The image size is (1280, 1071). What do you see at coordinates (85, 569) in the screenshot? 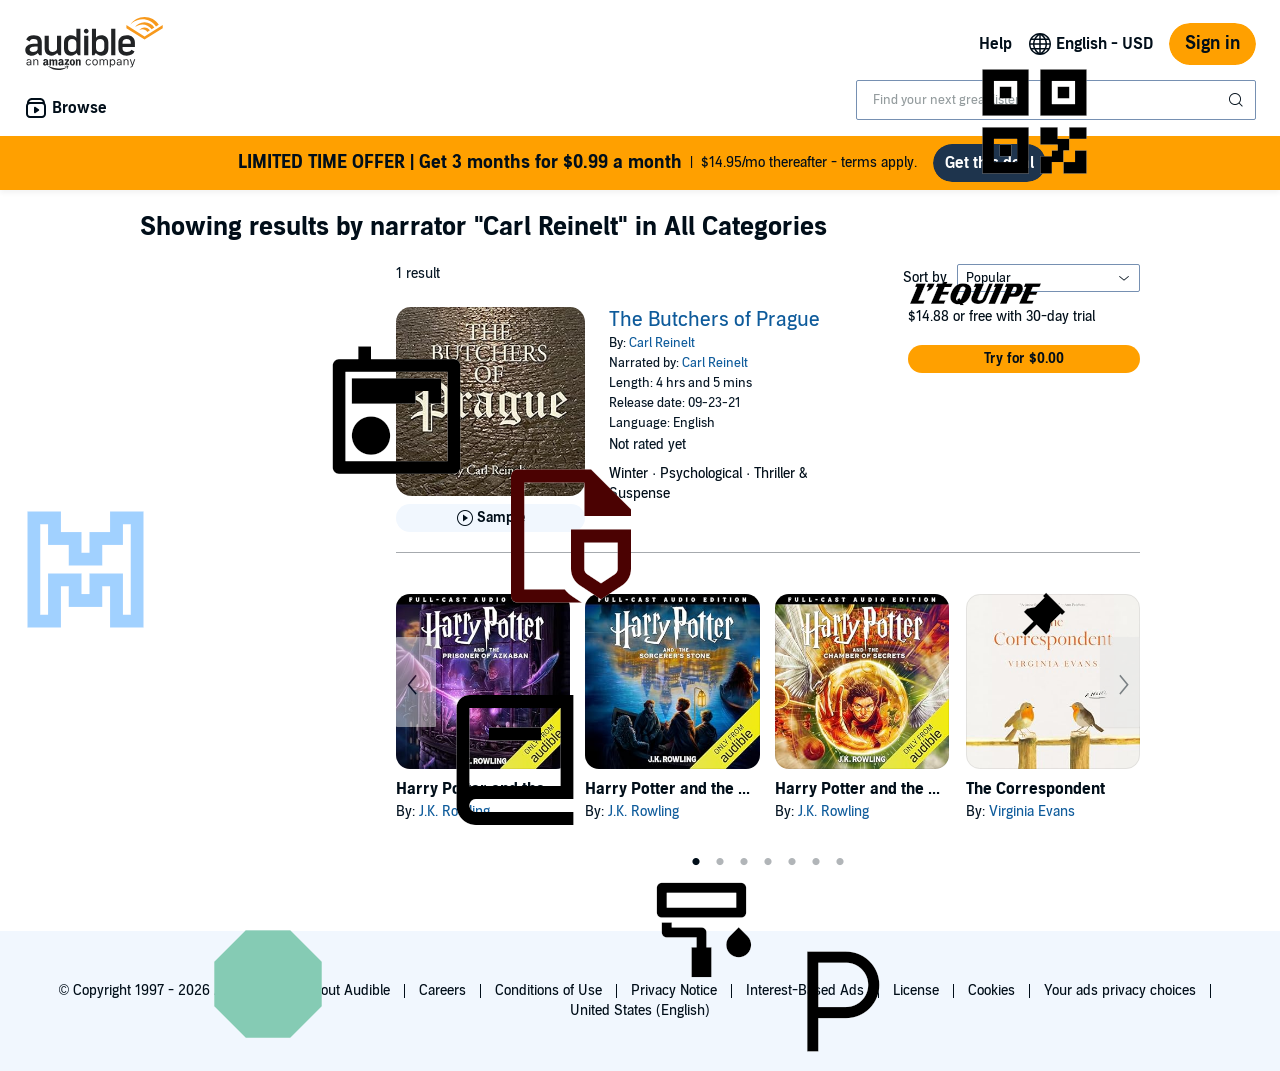
I see `mixtral AI model logo` at bounding box center [85, 569].